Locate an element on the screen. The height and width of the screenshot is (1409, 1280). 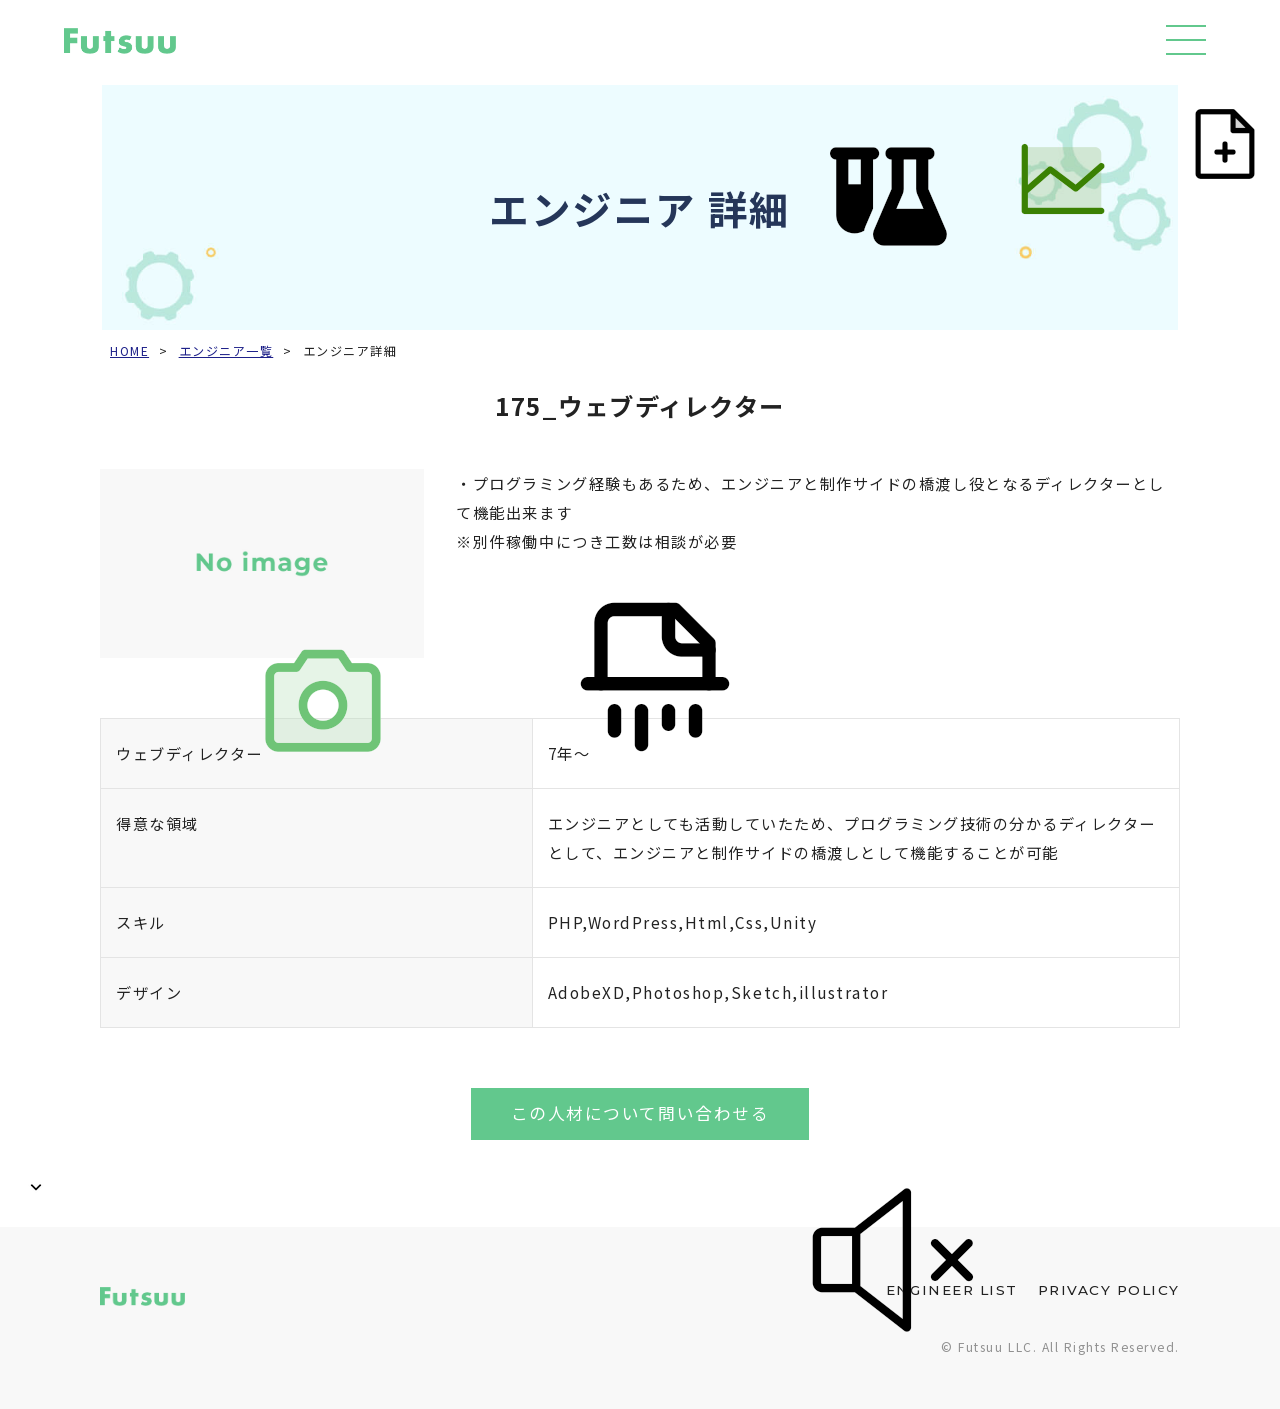
create a new file is located at coordinates (1225, 144).